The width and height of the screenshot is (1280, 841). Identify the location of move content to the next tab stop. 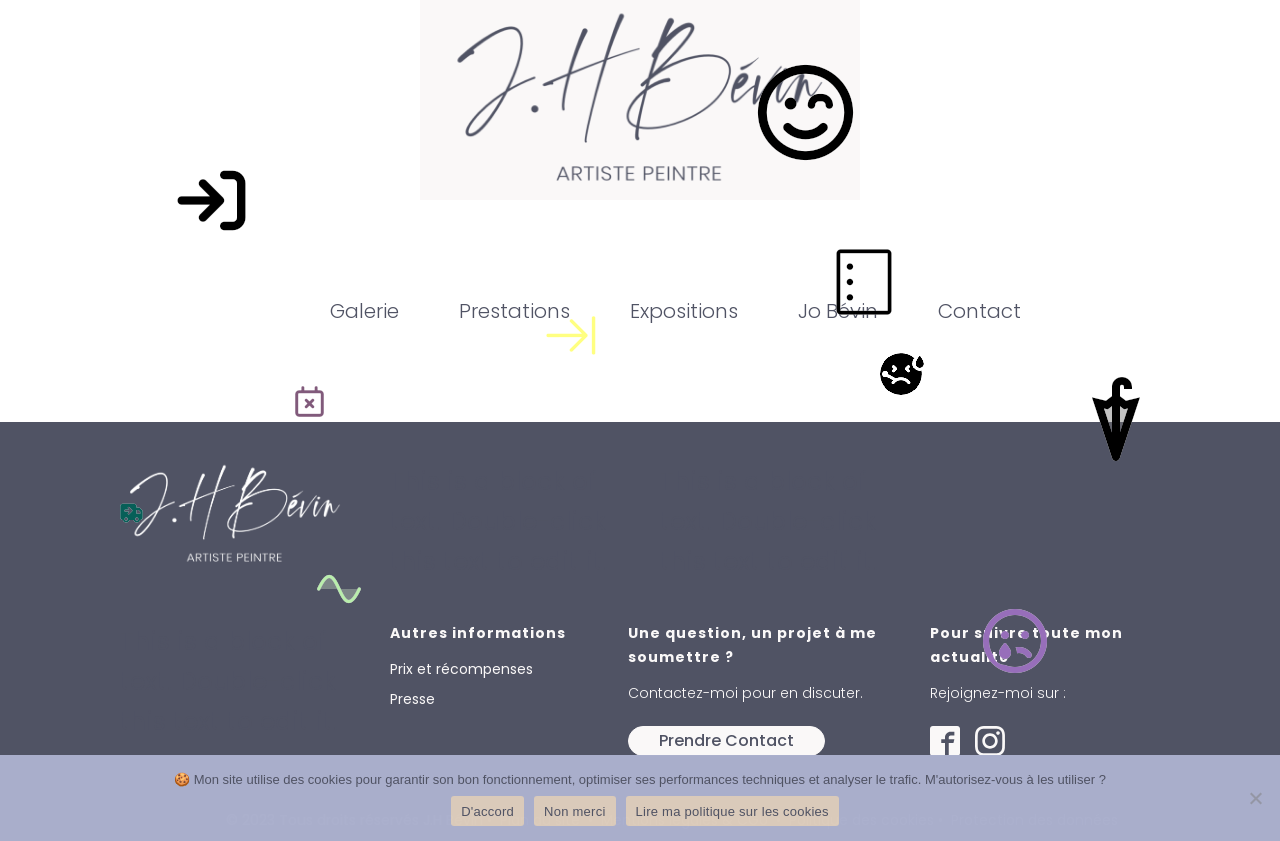
(572, 336).